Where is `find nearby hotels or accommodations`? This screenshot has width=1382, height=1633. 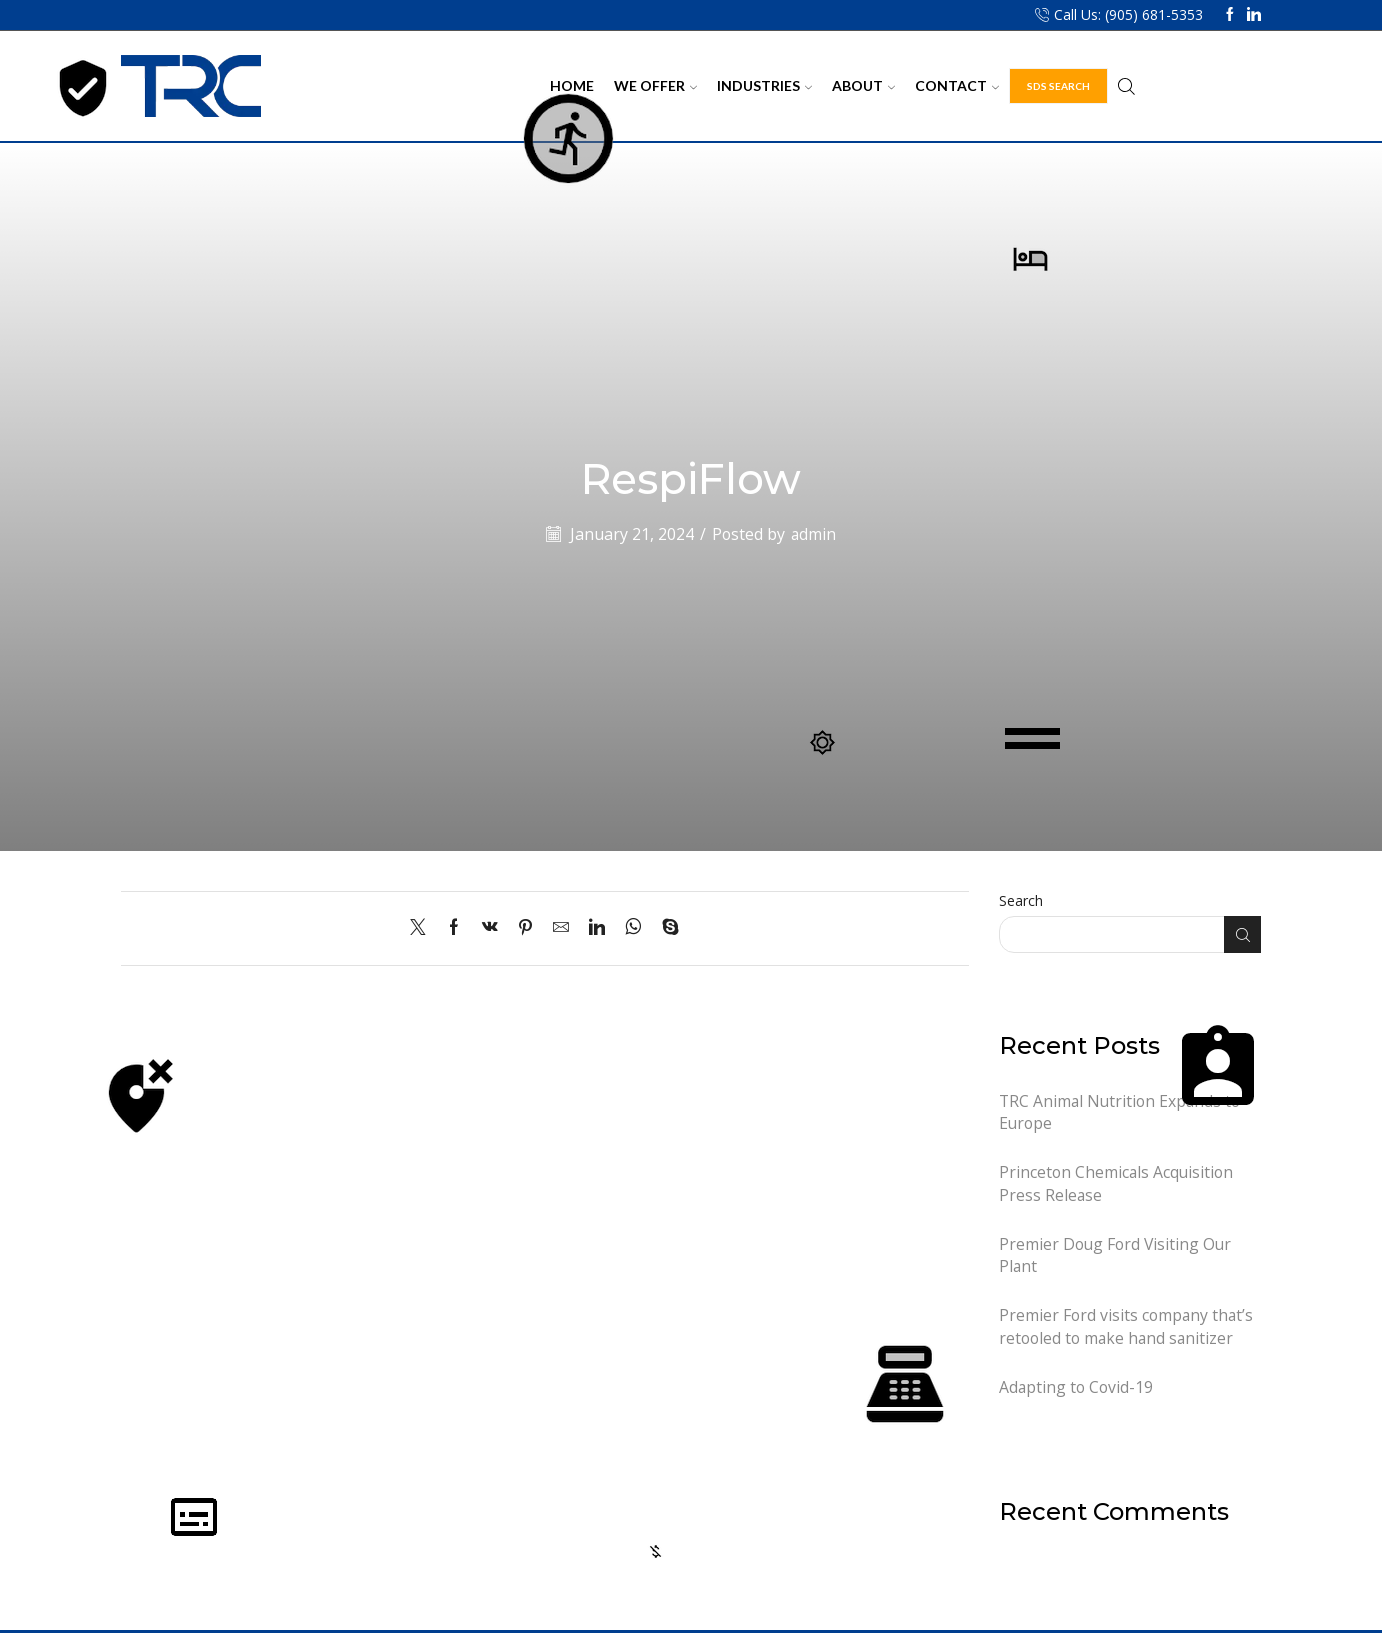 find nearby hotels or accommodations is located at coordinates (1030, 258).